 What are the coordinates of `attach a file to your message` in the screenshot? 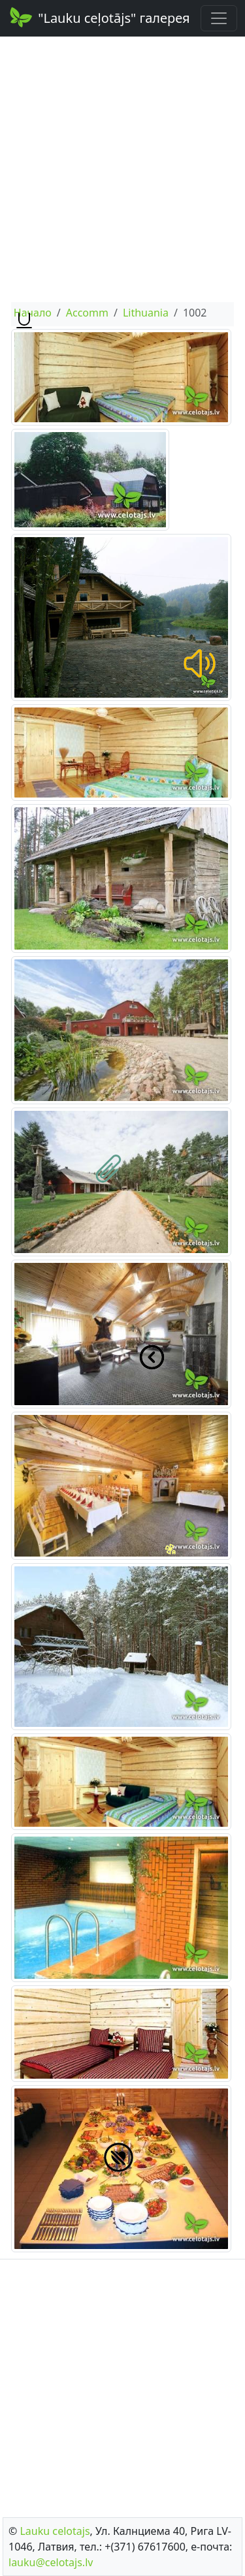 It's located at (108, 1168).